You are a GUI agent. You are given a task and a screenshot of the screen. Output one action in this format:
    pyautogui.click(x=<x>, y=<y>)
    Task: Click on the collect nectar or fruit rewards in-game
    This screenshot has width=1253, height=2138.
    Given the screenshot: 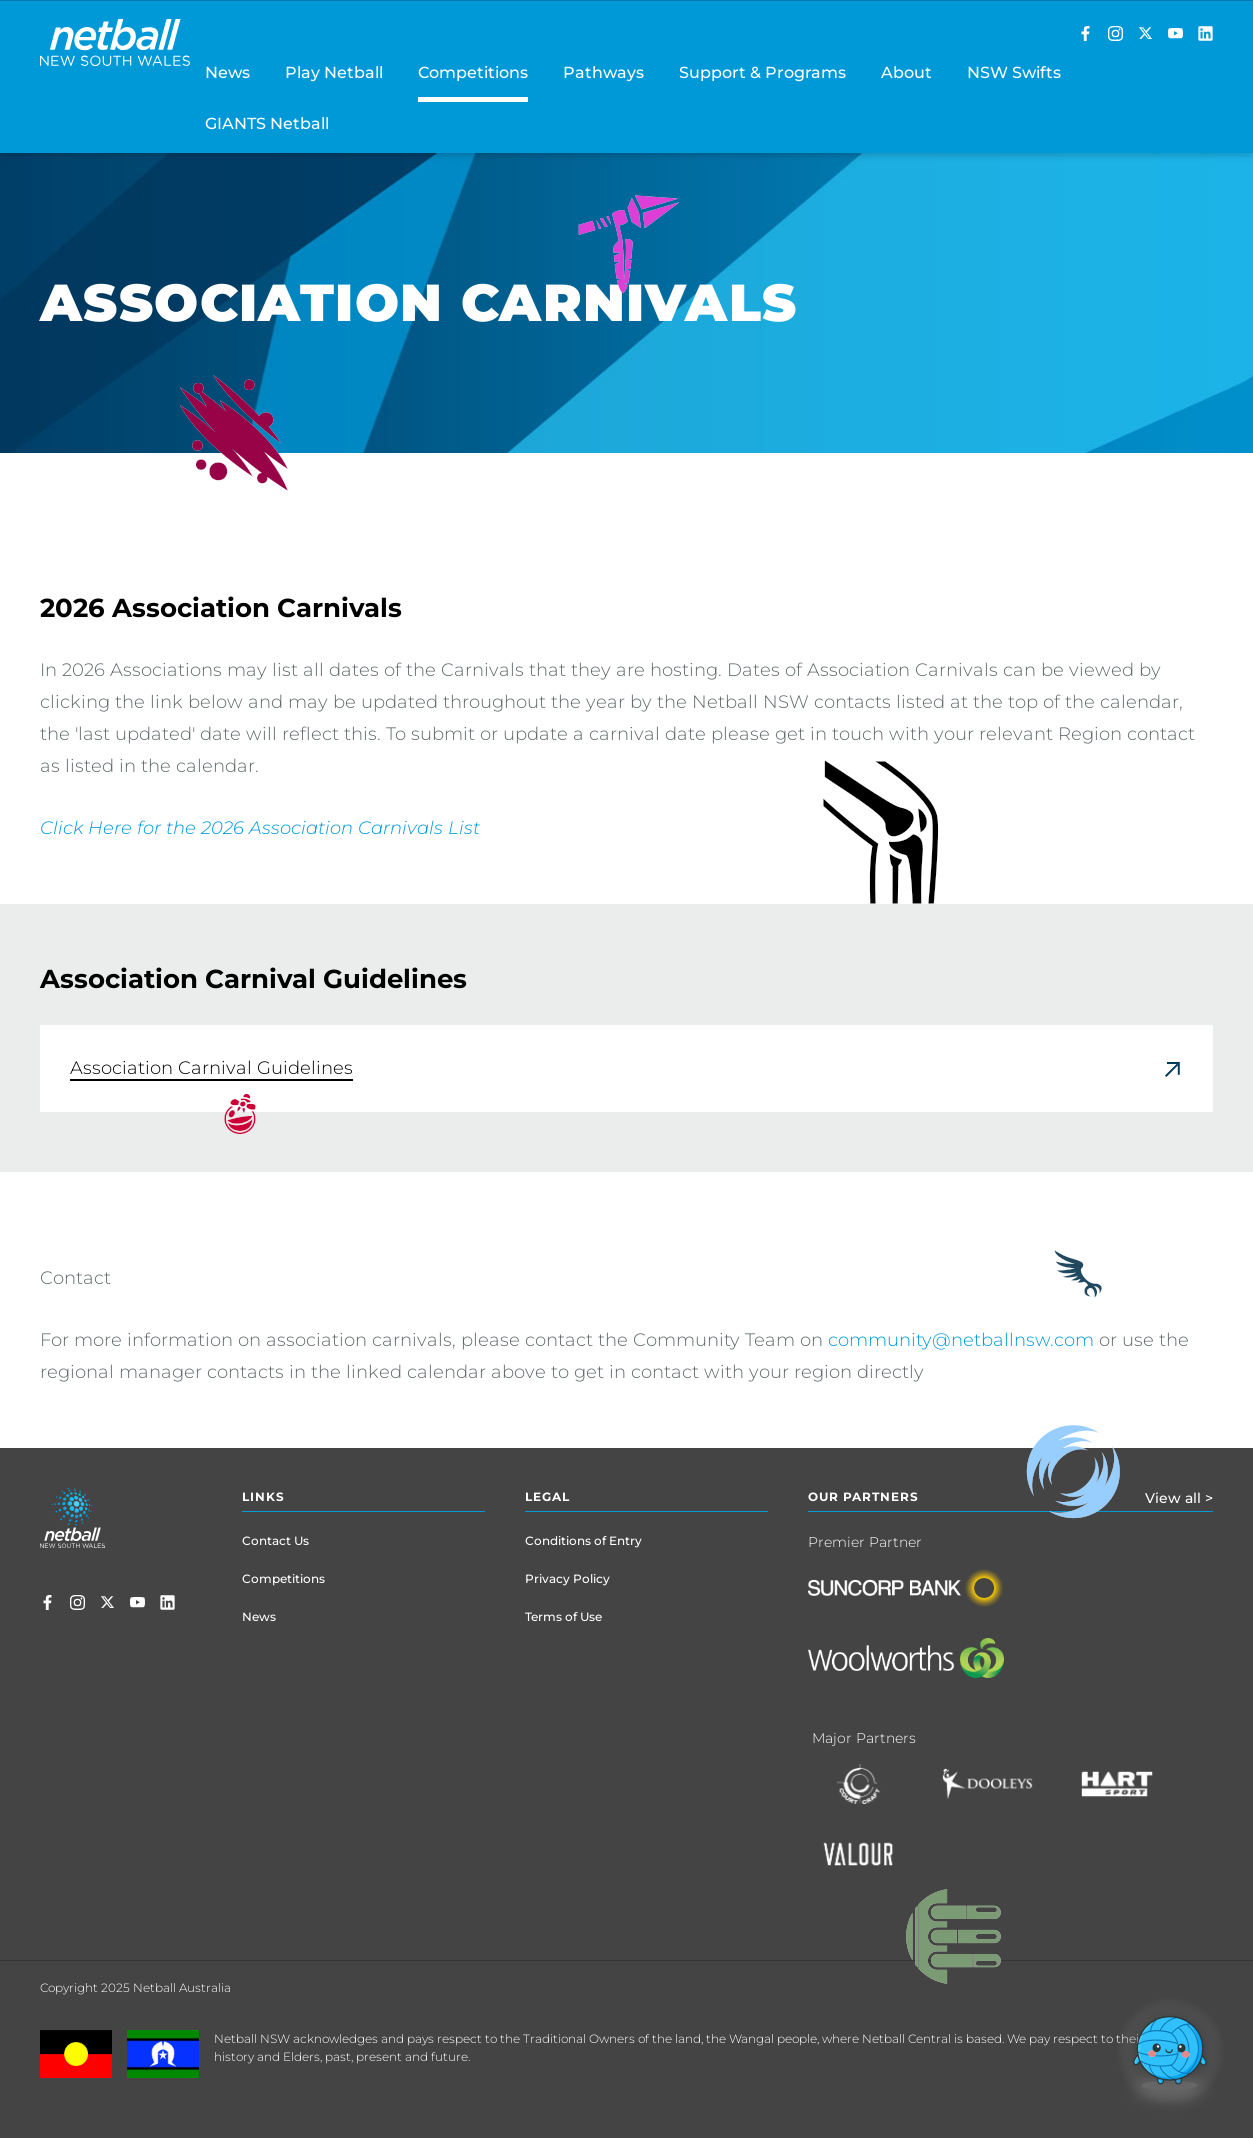 What is the action you would take?
    pyautogui.click(x=240, y=1114)
    